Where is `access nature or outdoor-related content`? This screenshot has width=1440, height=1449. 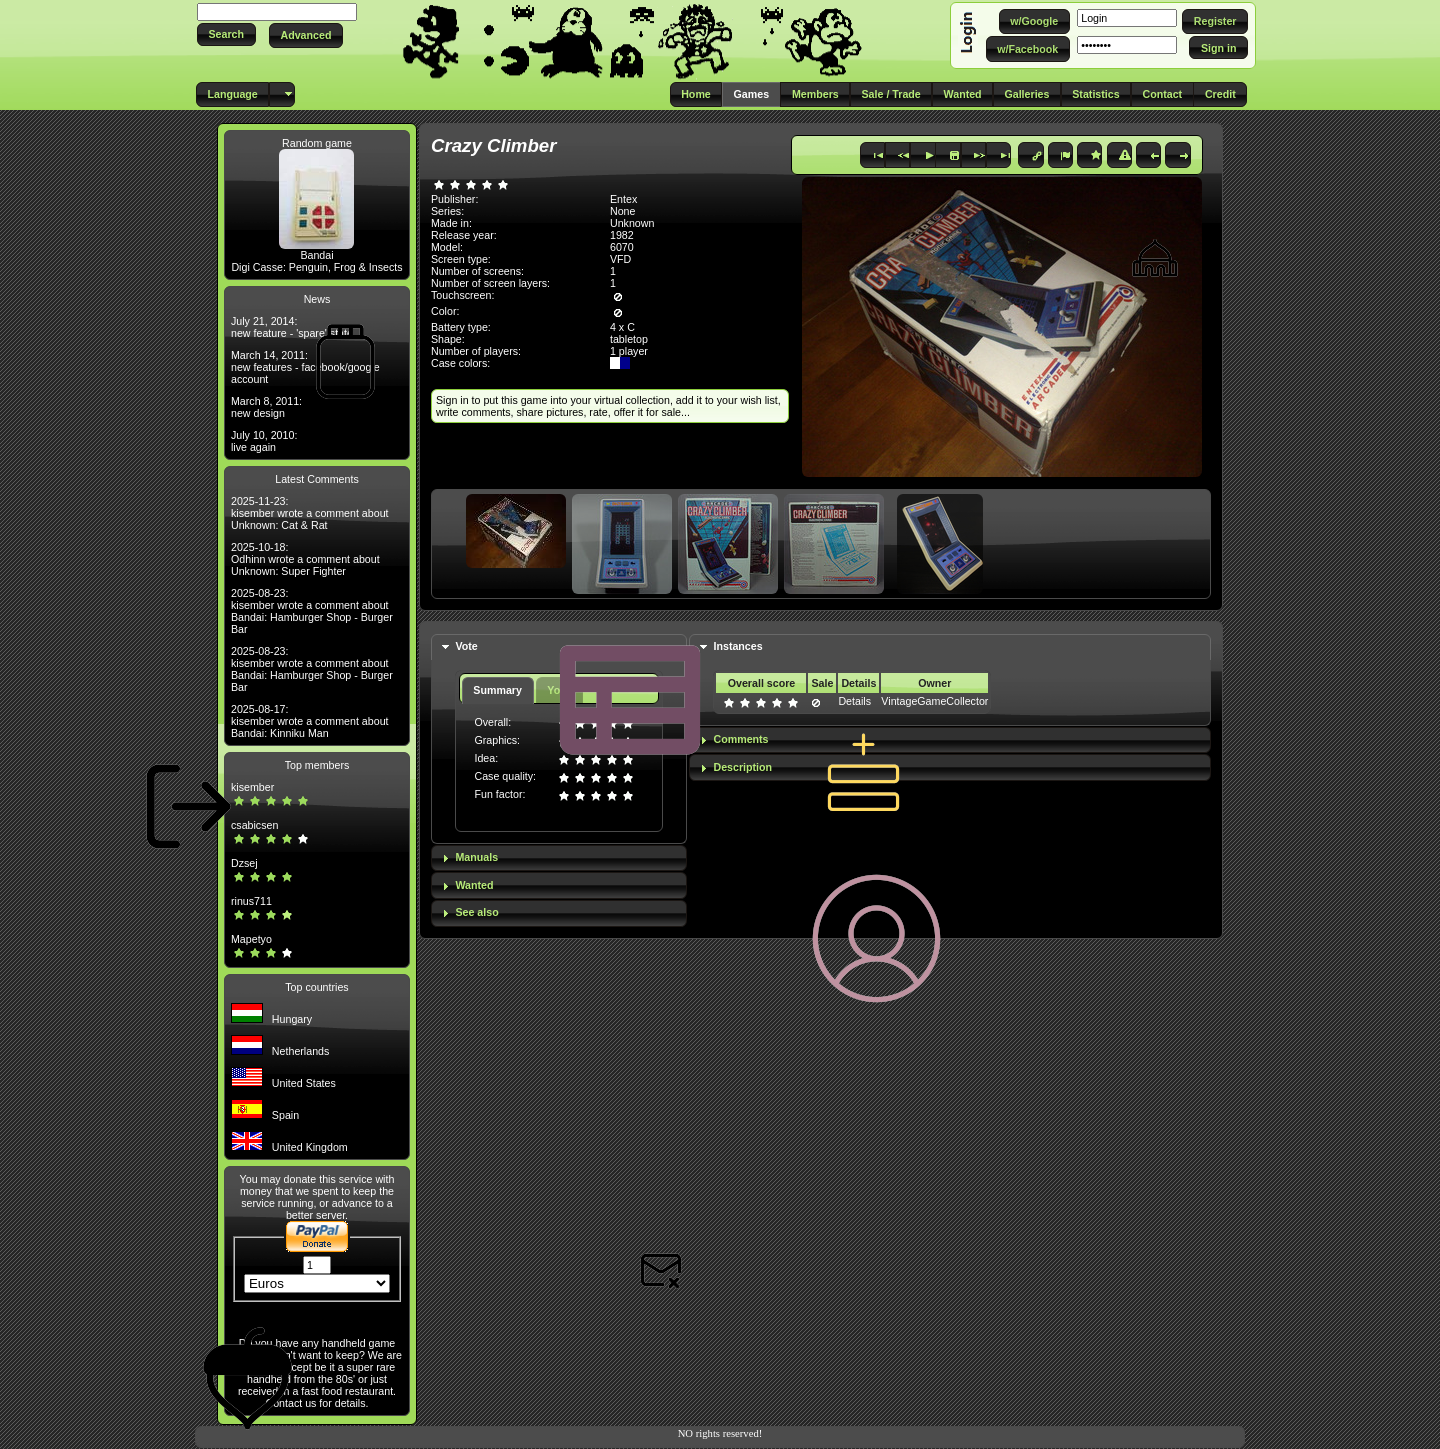 access nature or outdoor-related content is located at coordinates (247, 1378).